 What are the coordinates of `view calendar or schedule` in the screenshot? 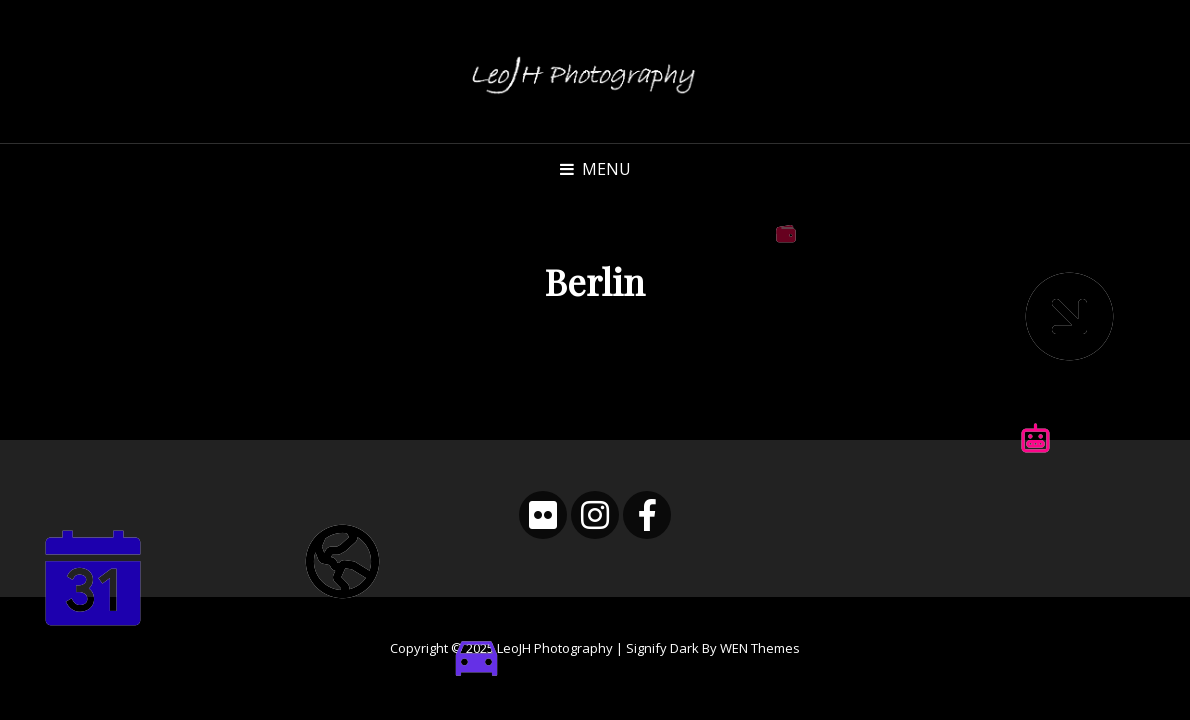 It's located at (93, 578).